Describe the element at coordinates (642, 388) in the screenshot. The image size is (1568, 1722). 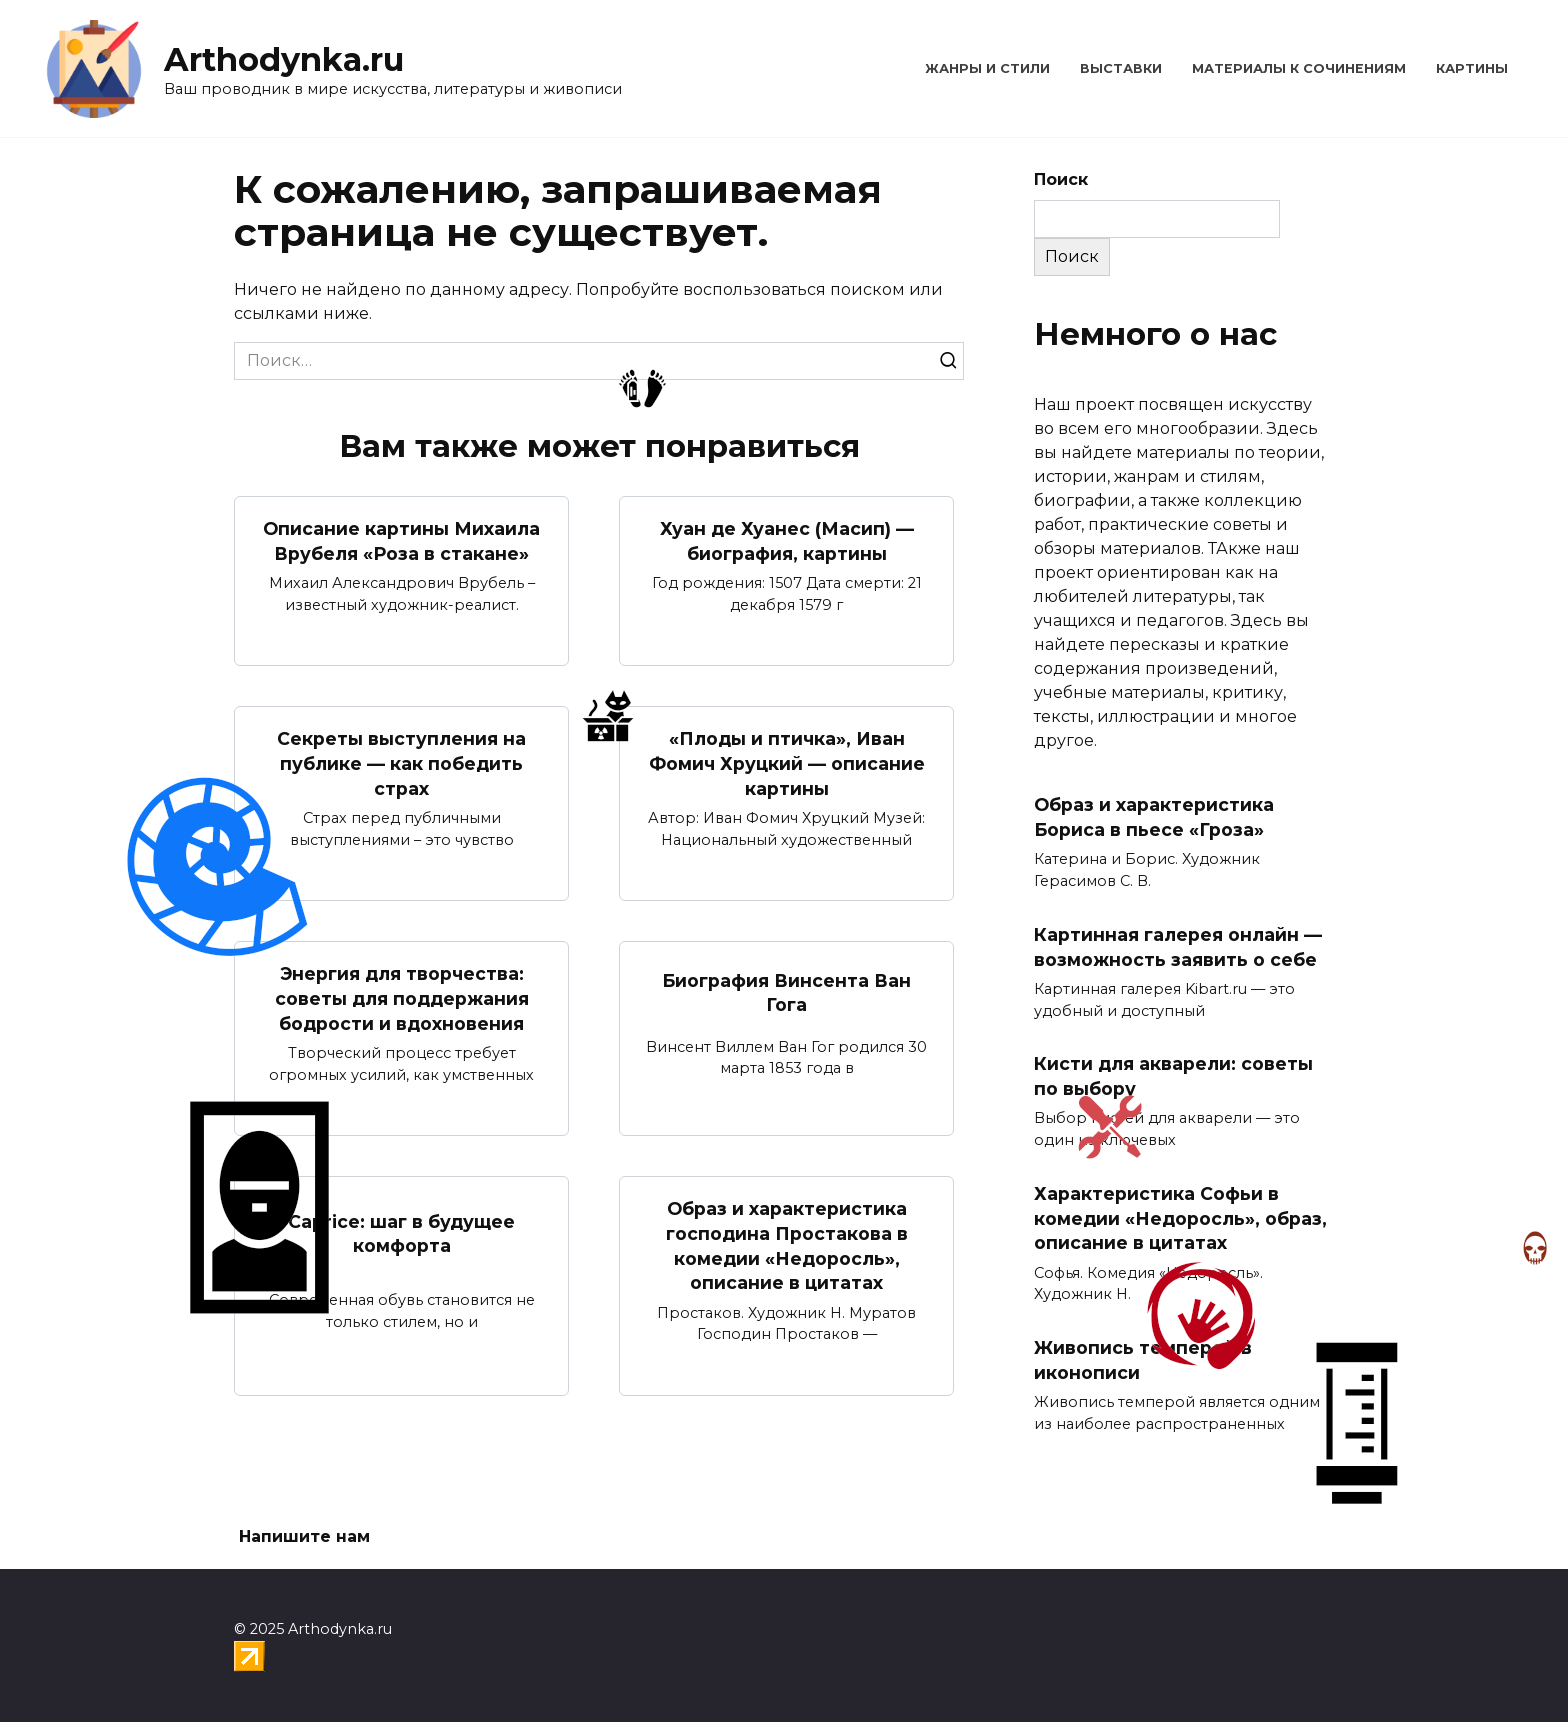
I see `indicates deceased character or death state` at that location.